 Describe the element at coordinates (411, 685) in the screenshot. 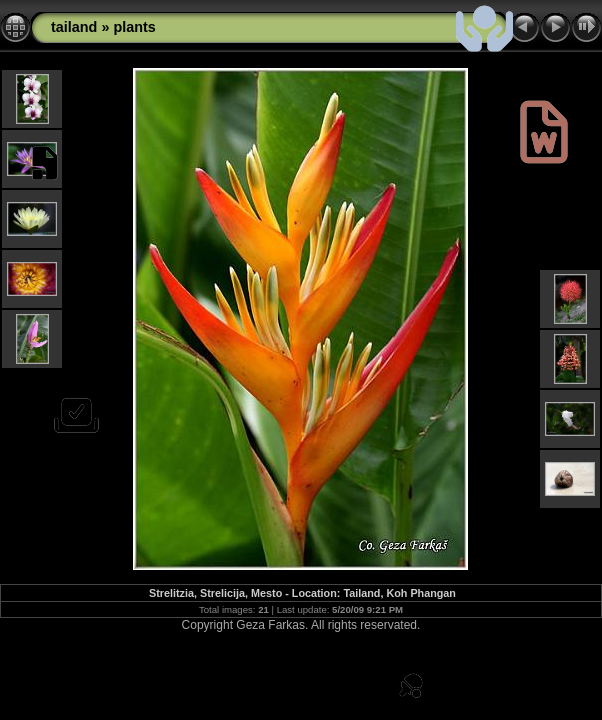

I see `access table tennis or ping pong game` at that location.